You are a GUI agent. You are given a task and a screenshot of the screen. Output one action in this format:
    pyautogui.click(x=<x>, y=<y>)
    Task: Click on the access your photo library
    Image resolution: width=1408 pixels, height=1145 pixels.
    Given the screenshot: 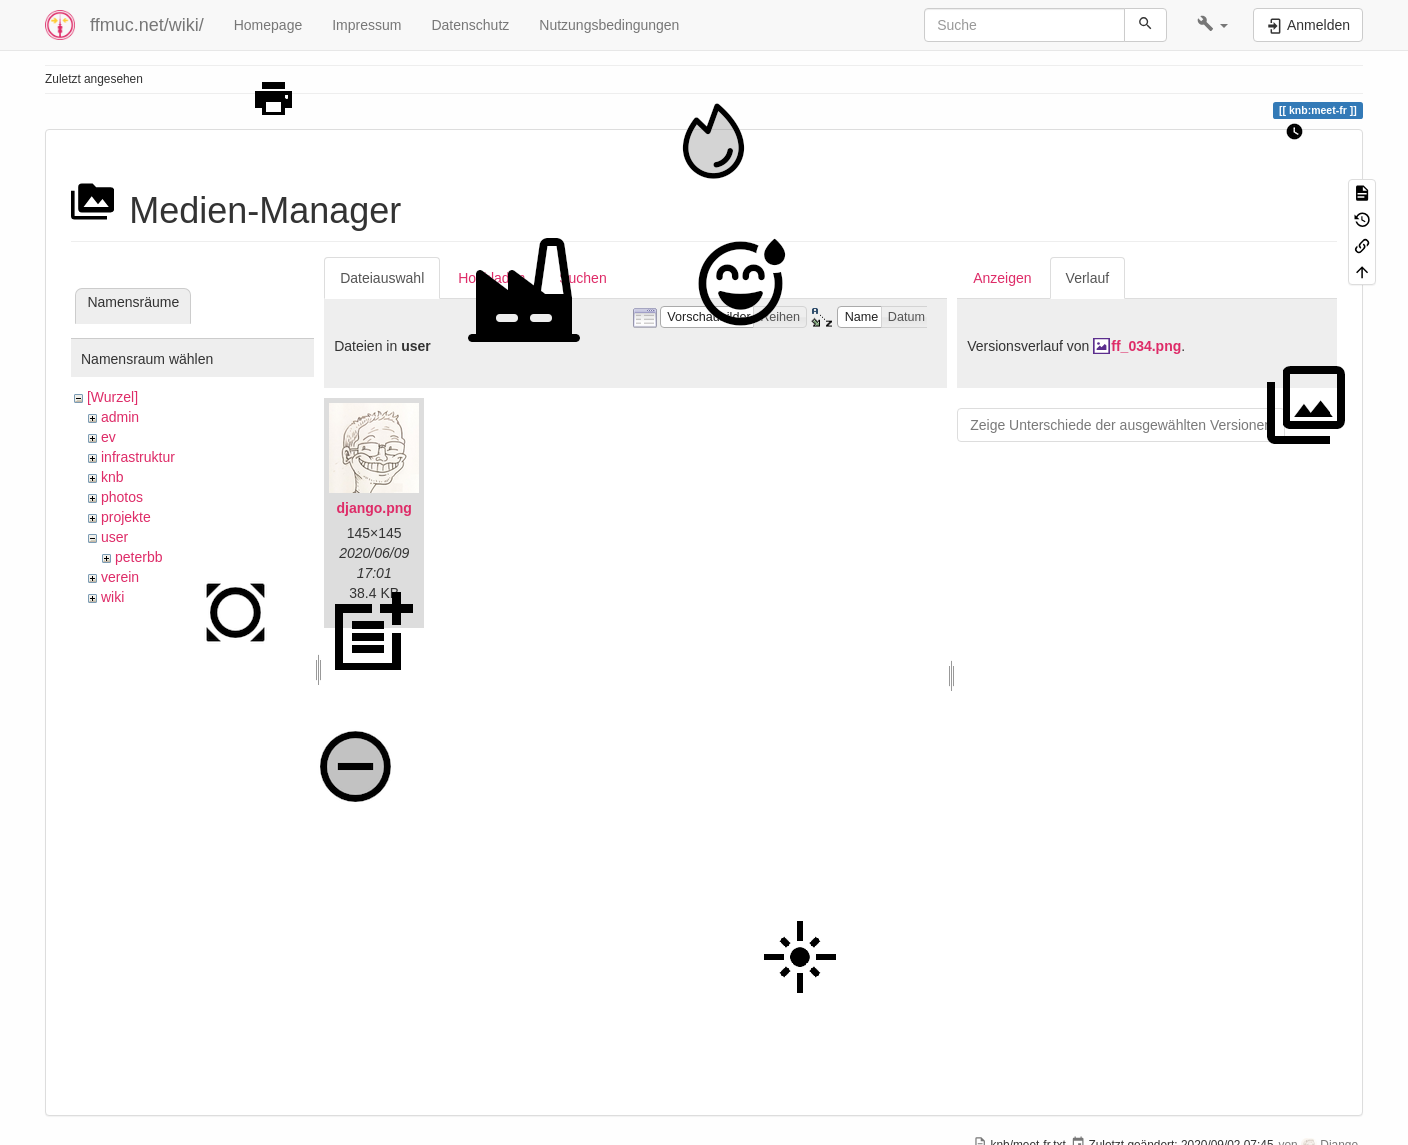 What is the action you would take?
    pyautogui.click(x=1306, y=405)
    